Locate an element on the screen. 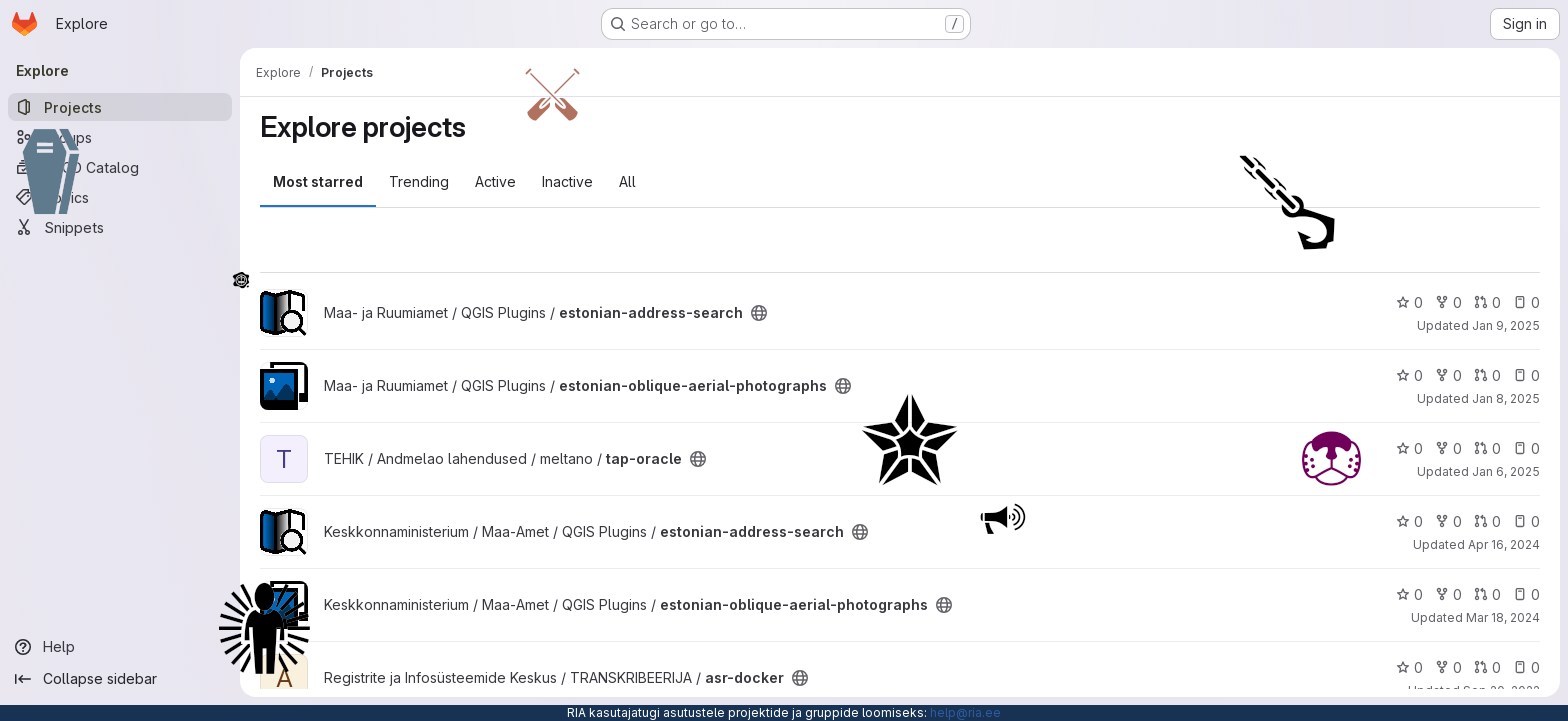  access pet or animal-related features is located at coordinates (1331, 458).